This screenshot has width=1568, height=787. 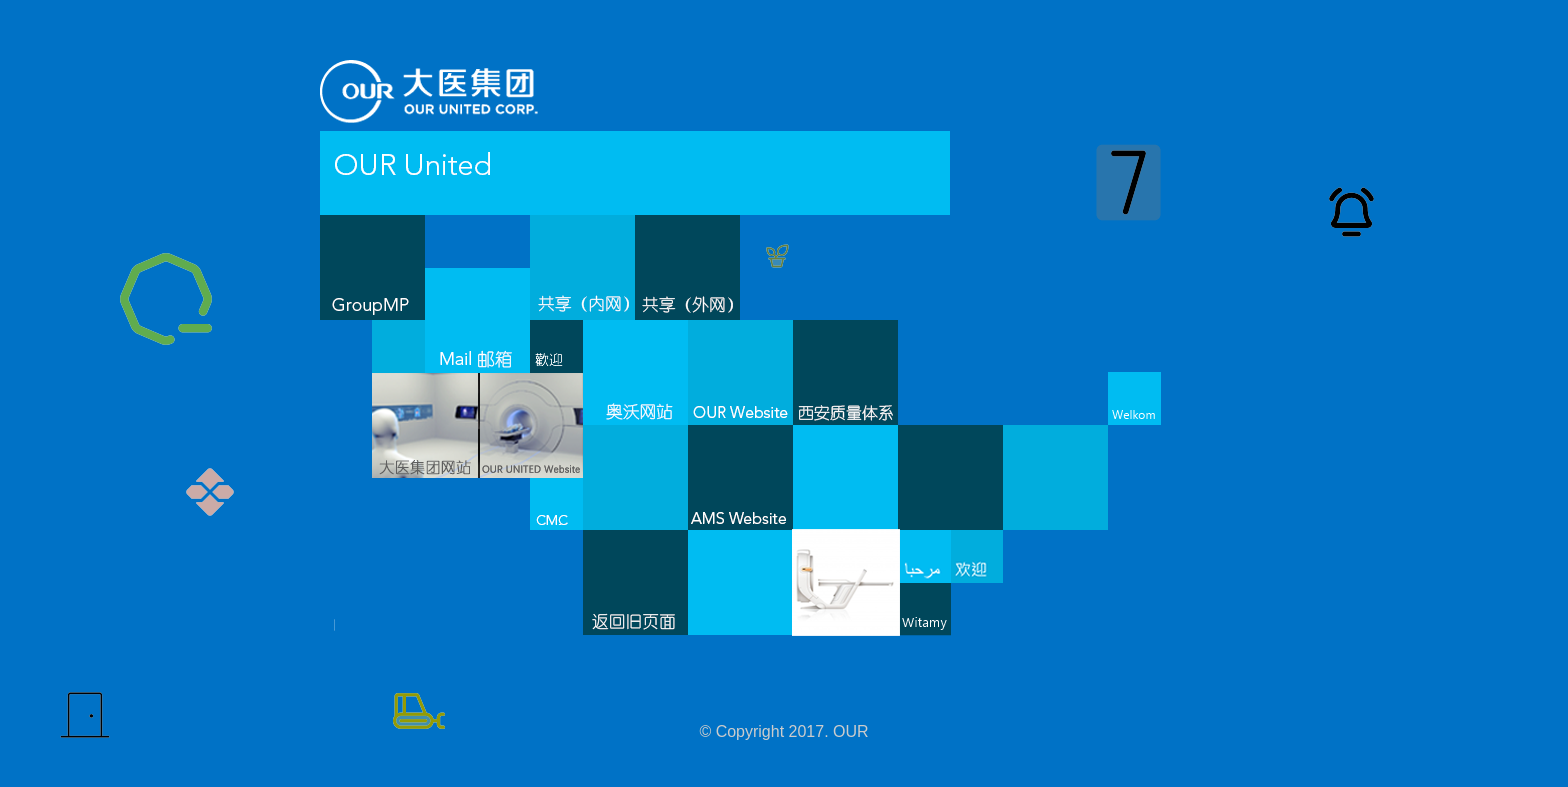 I want to click on access construction or heavy machinery tools, so click(x=419, y=711).